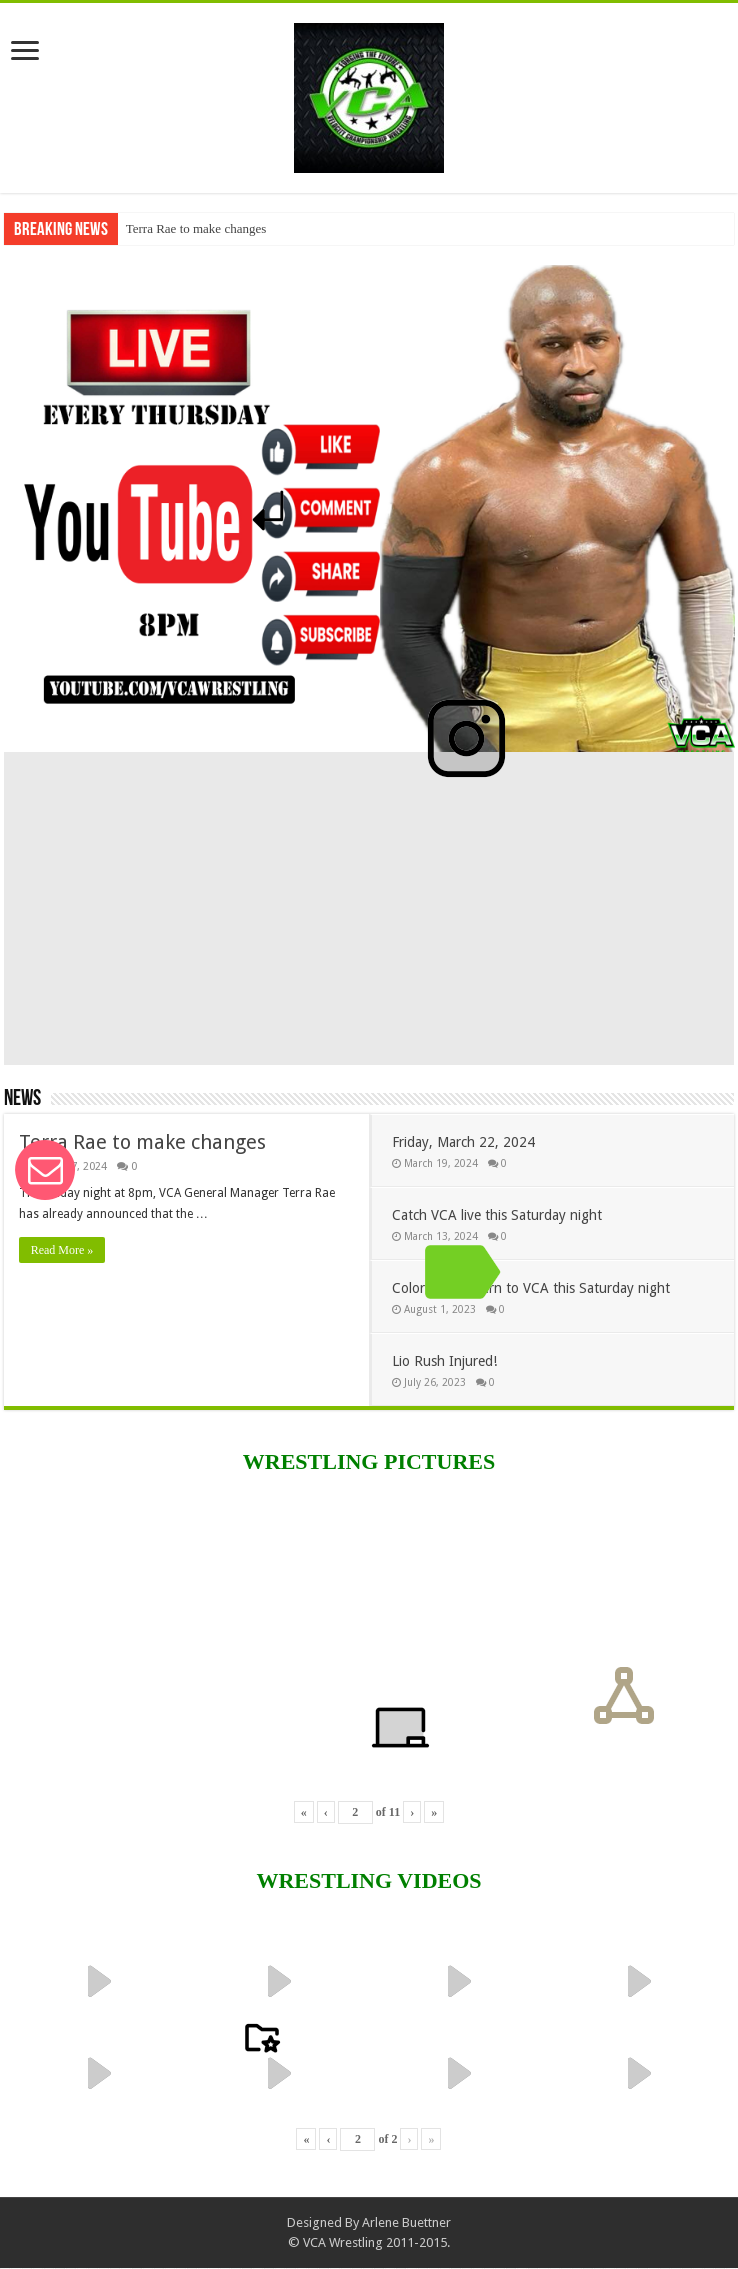 Image resolution: width=738 pixels, height=2269 pixels. I want to click on return to previous line or section, so click(269, 510).